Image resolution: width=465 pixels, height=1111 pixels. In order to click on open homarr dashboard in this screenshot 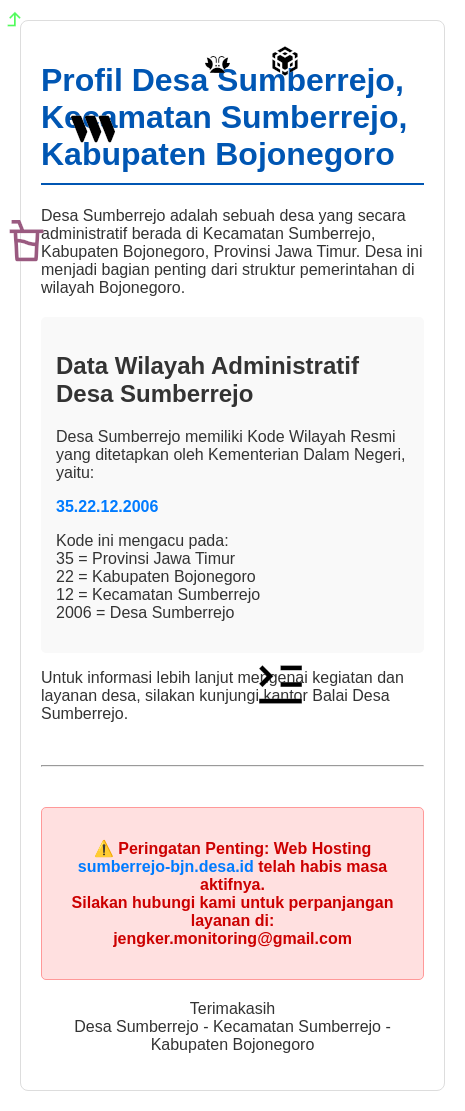, I will do `click(217, 64)`.